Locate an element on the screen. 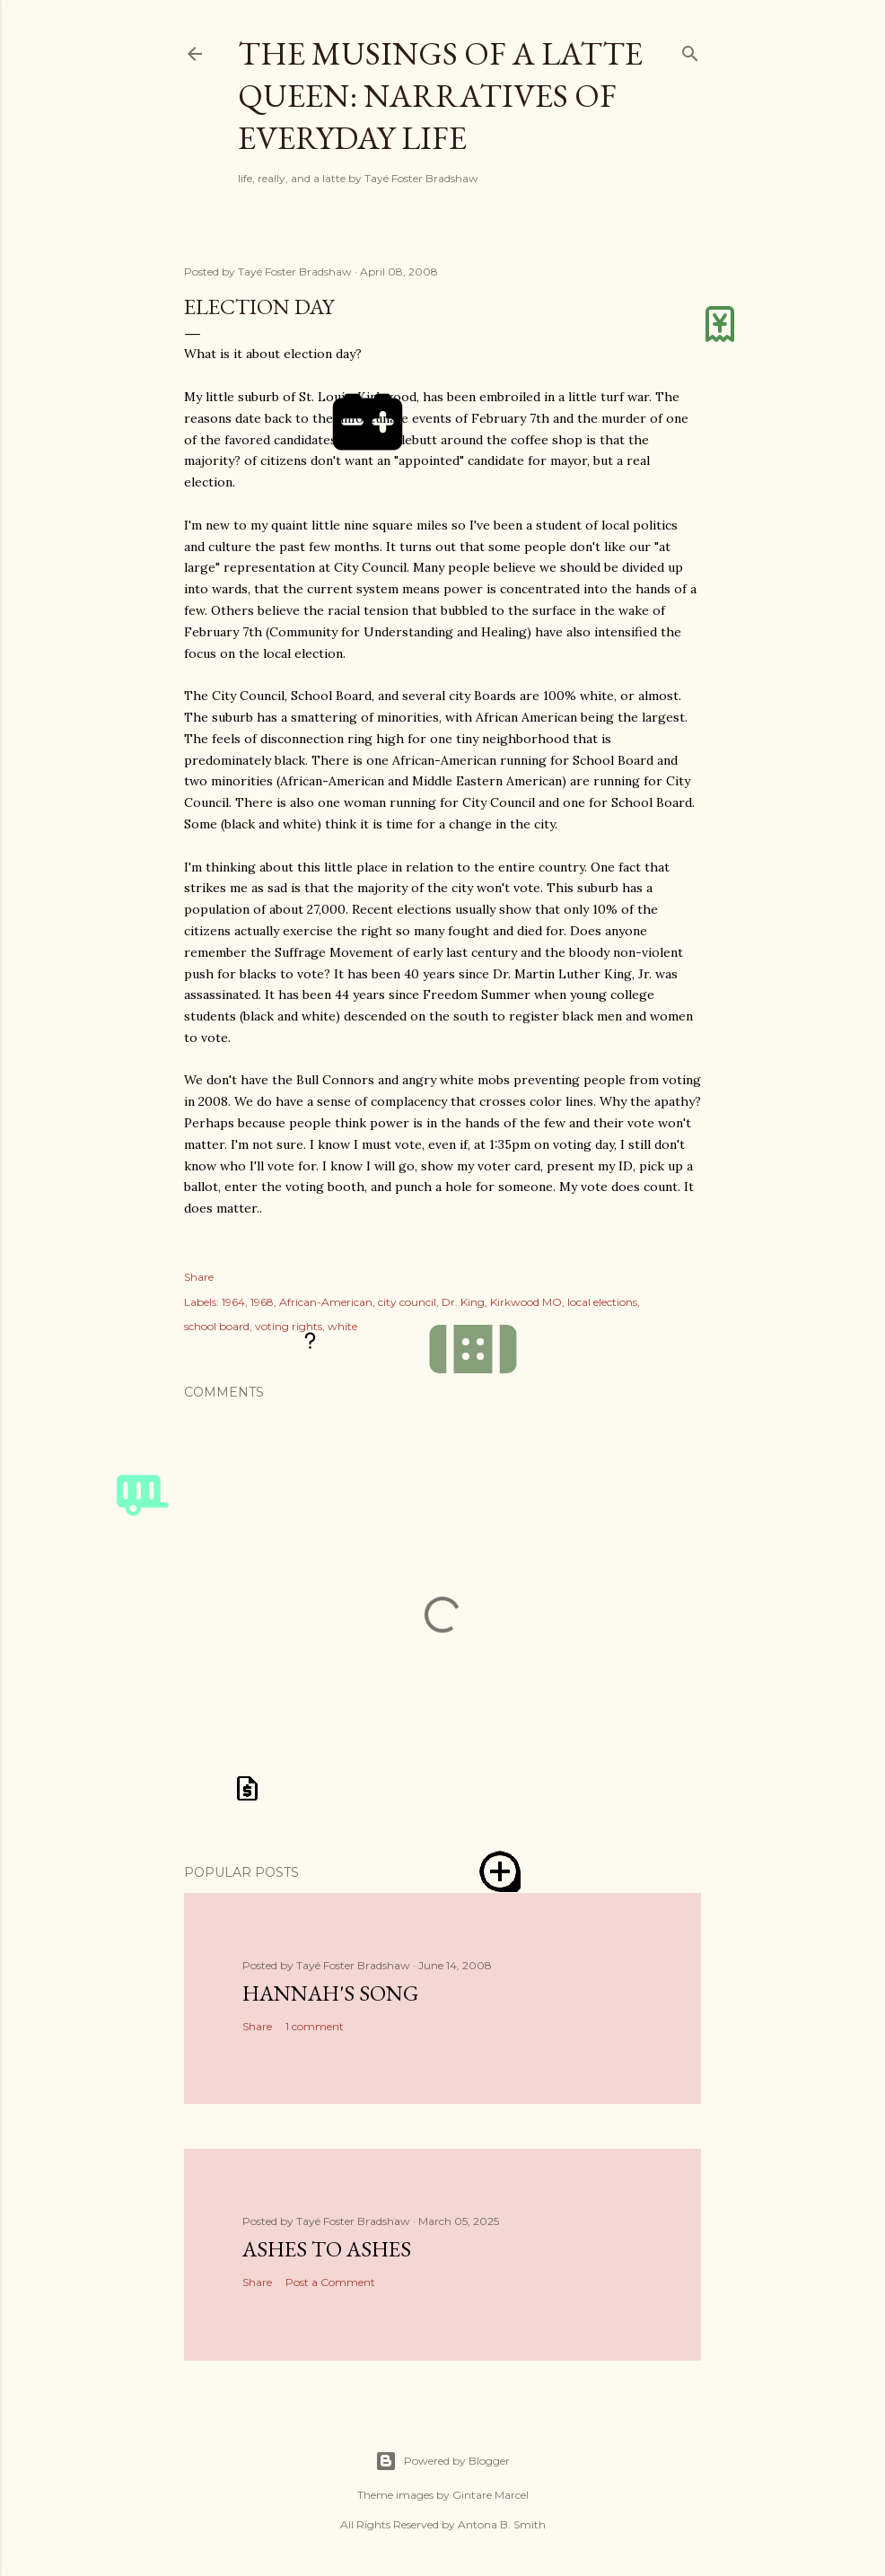  check vehicle battery status is located at coordinates (367, 424).